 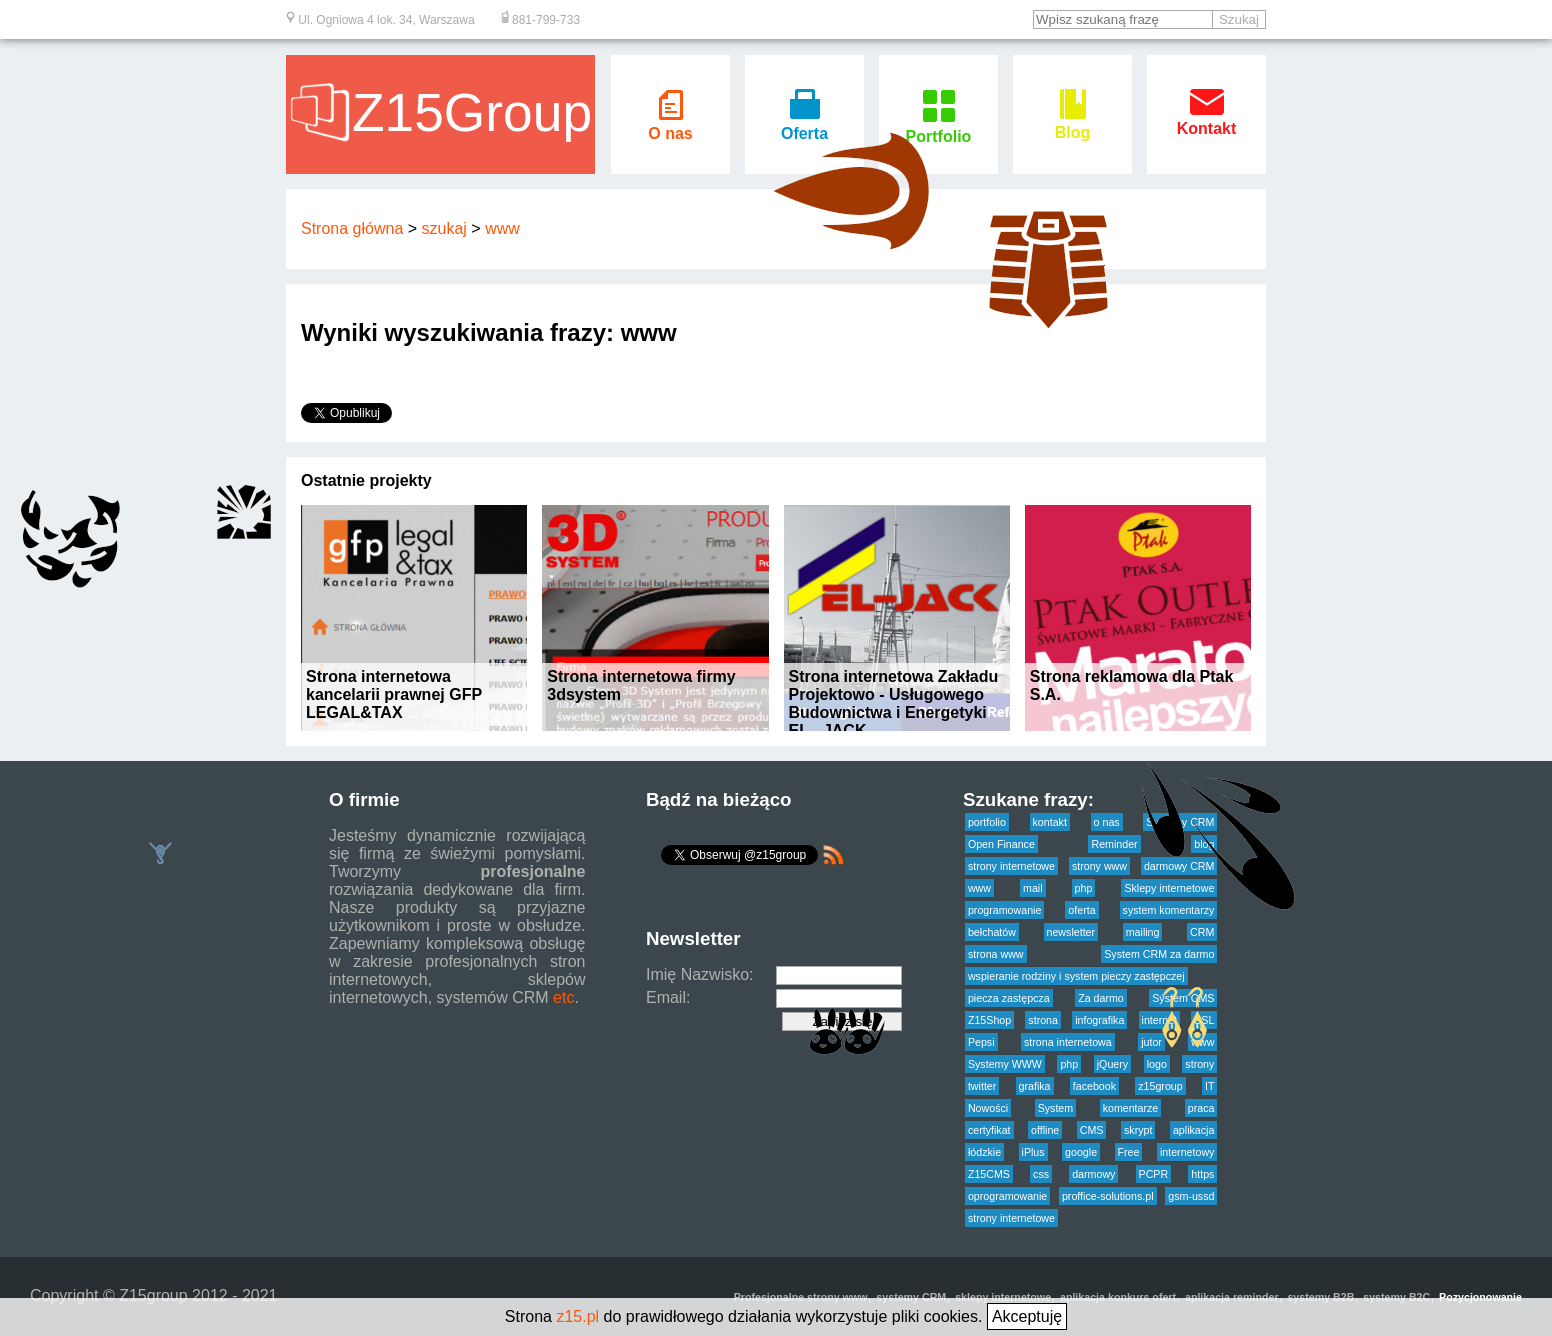 I want to click on equip bunny slippers cosmetic item, so click(x=846, y=1028).